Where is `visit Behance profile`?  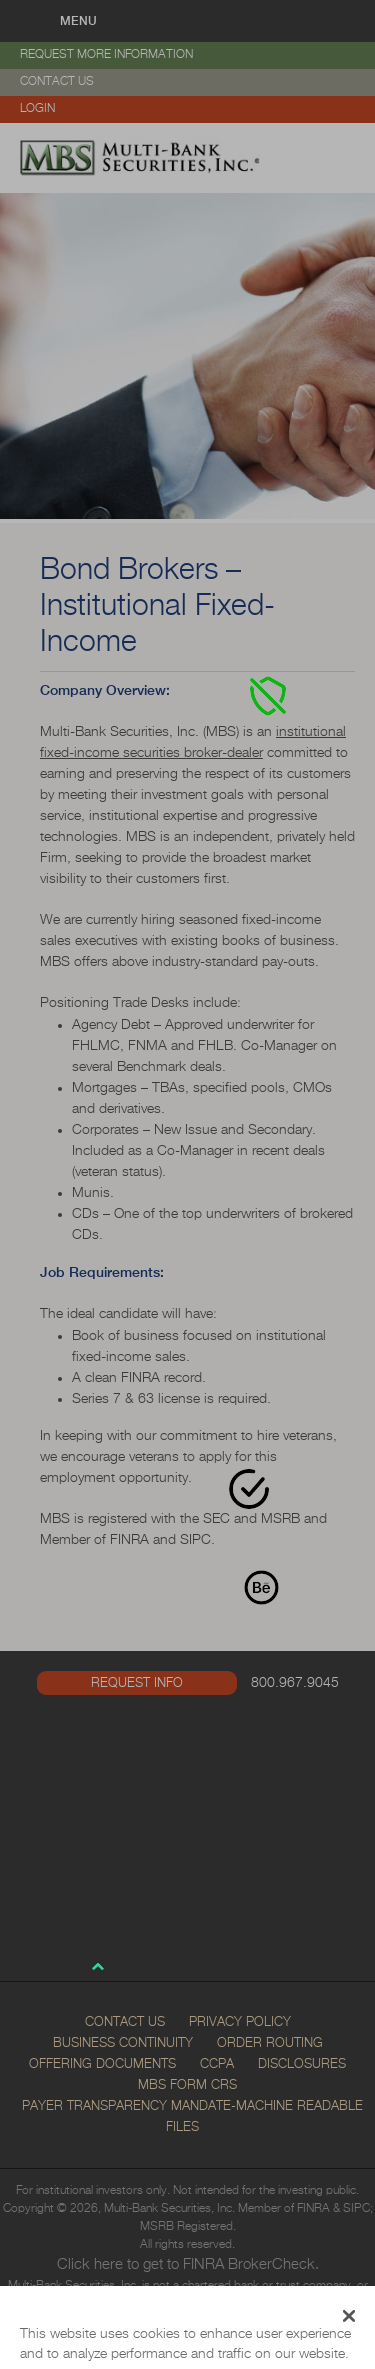 visit Behance profile is located at coordinates (261, 1587).